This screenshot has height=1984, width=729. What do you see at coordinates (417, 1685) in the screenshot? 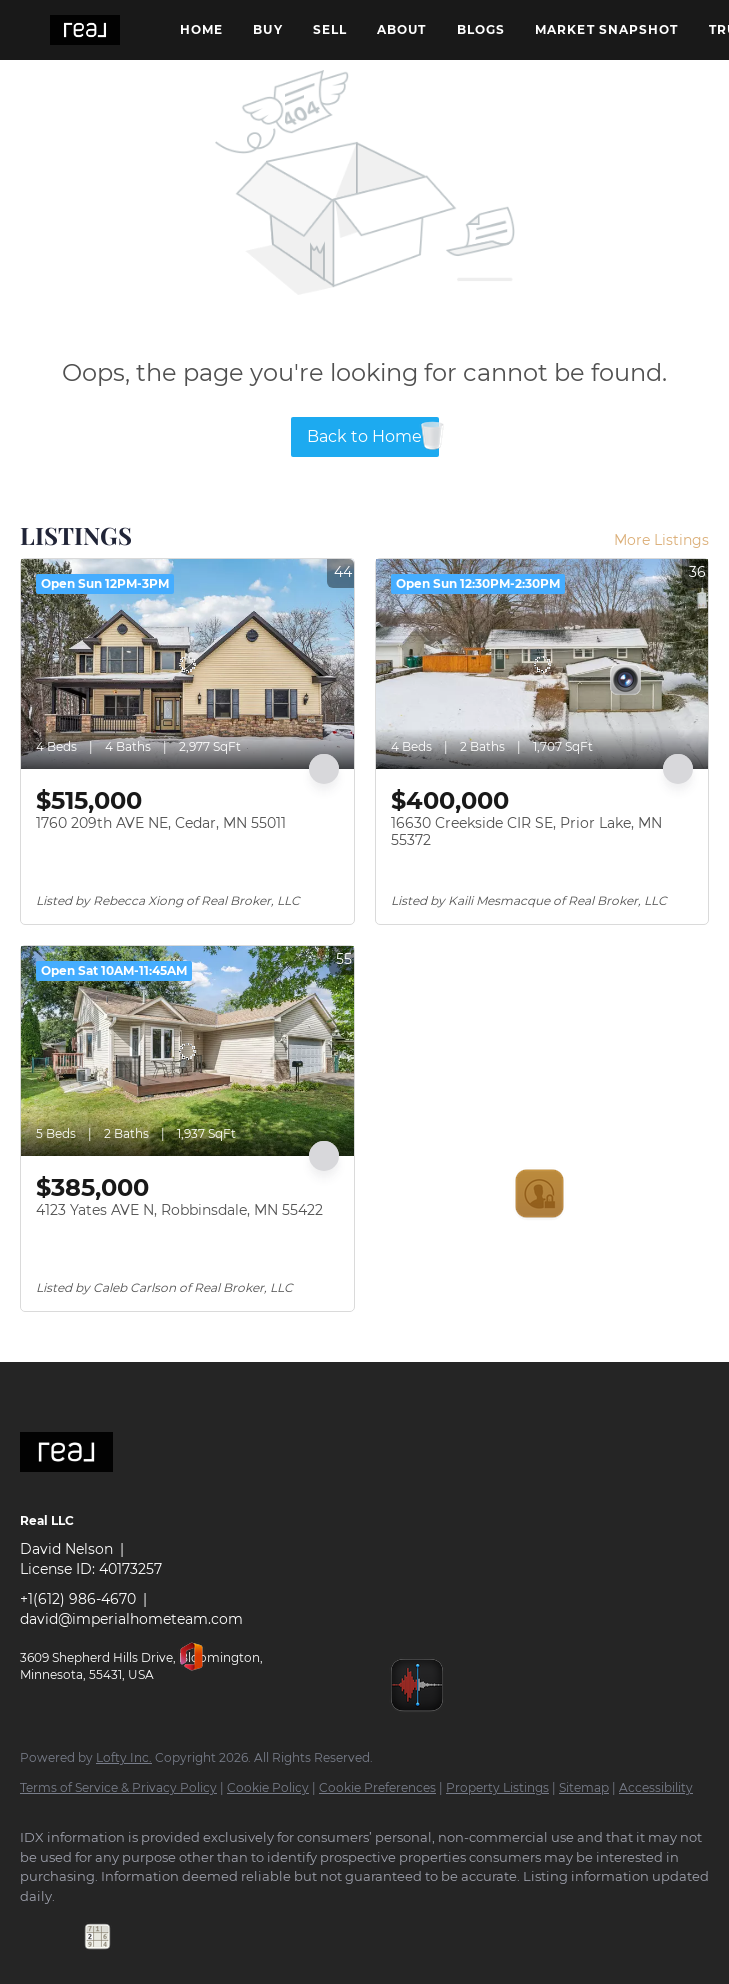
I see `open the voice memos app` at bounding box center [417, 1685].